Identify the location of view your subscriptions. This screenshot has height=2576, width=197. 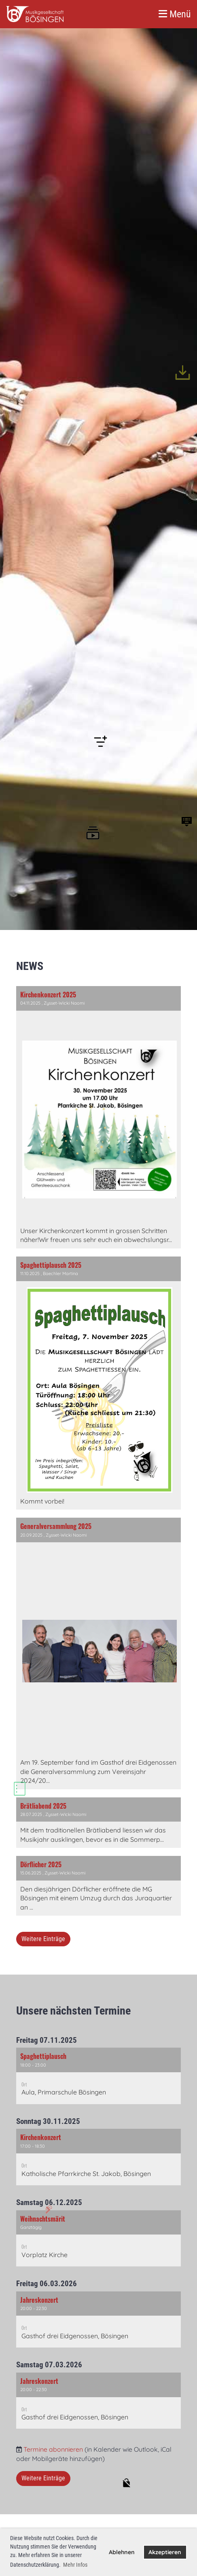
(93, 833).